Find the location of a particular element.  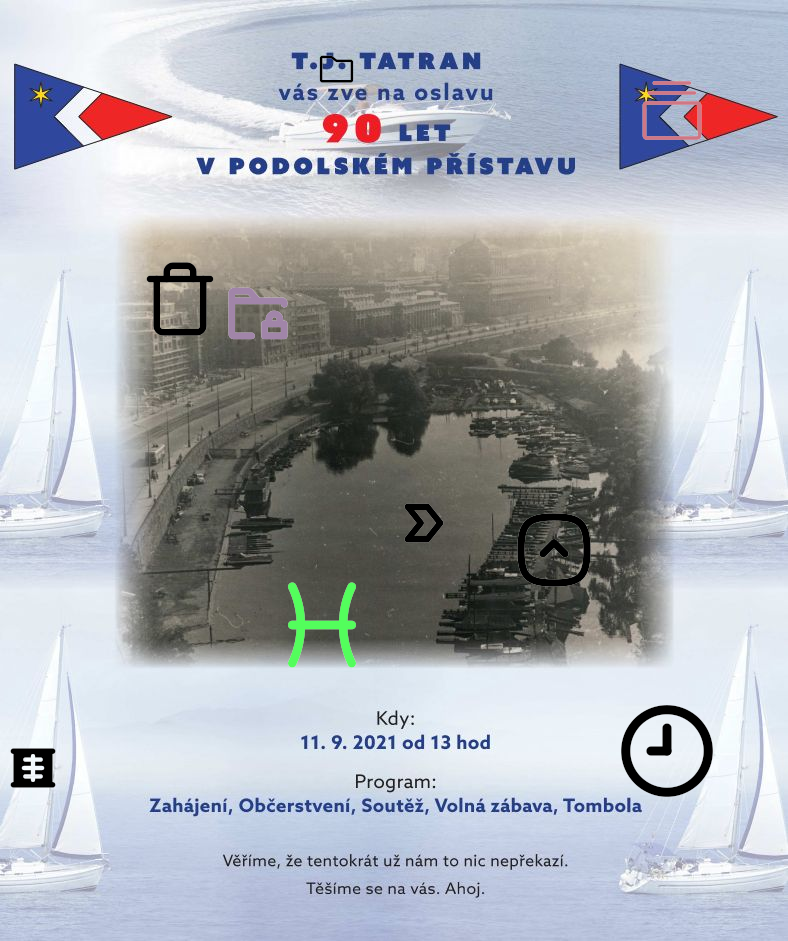

view current time is located at coordinates (667, 751).